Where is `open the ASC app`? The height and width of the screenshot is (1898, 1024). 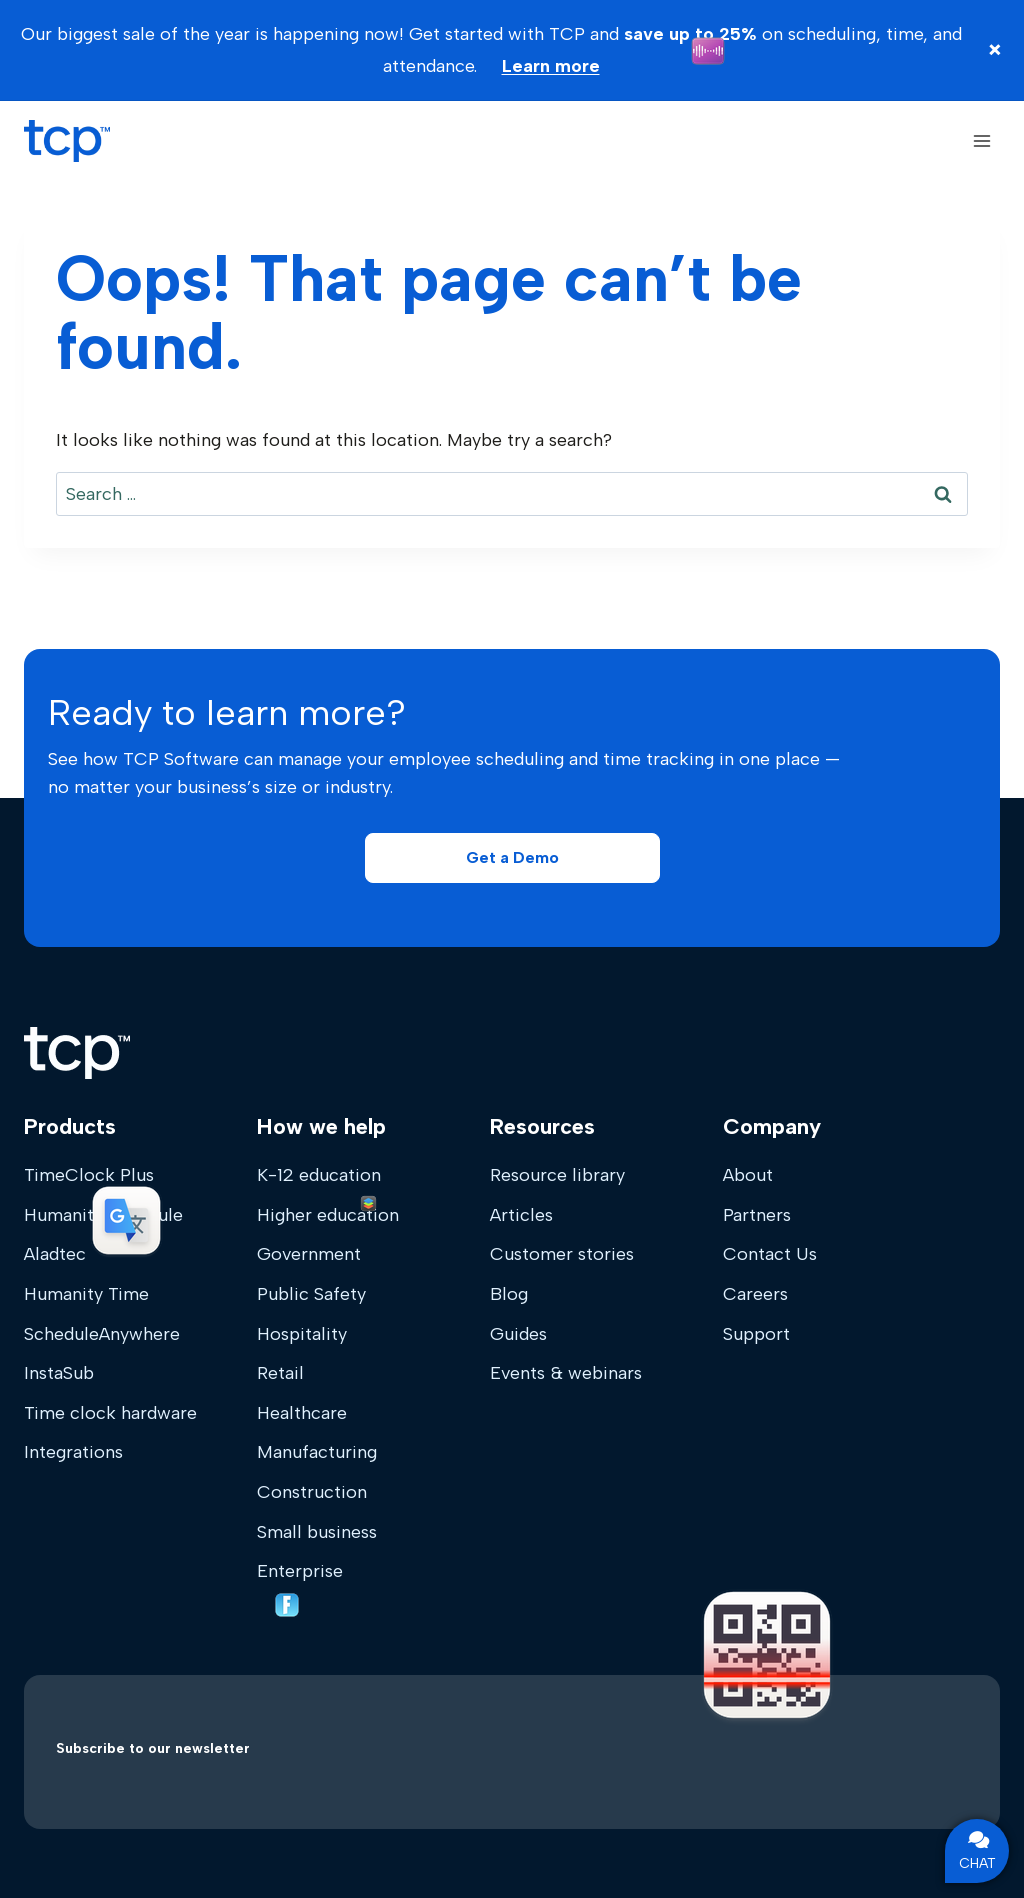
open the ASC app is located at coordinates (368, 1203).